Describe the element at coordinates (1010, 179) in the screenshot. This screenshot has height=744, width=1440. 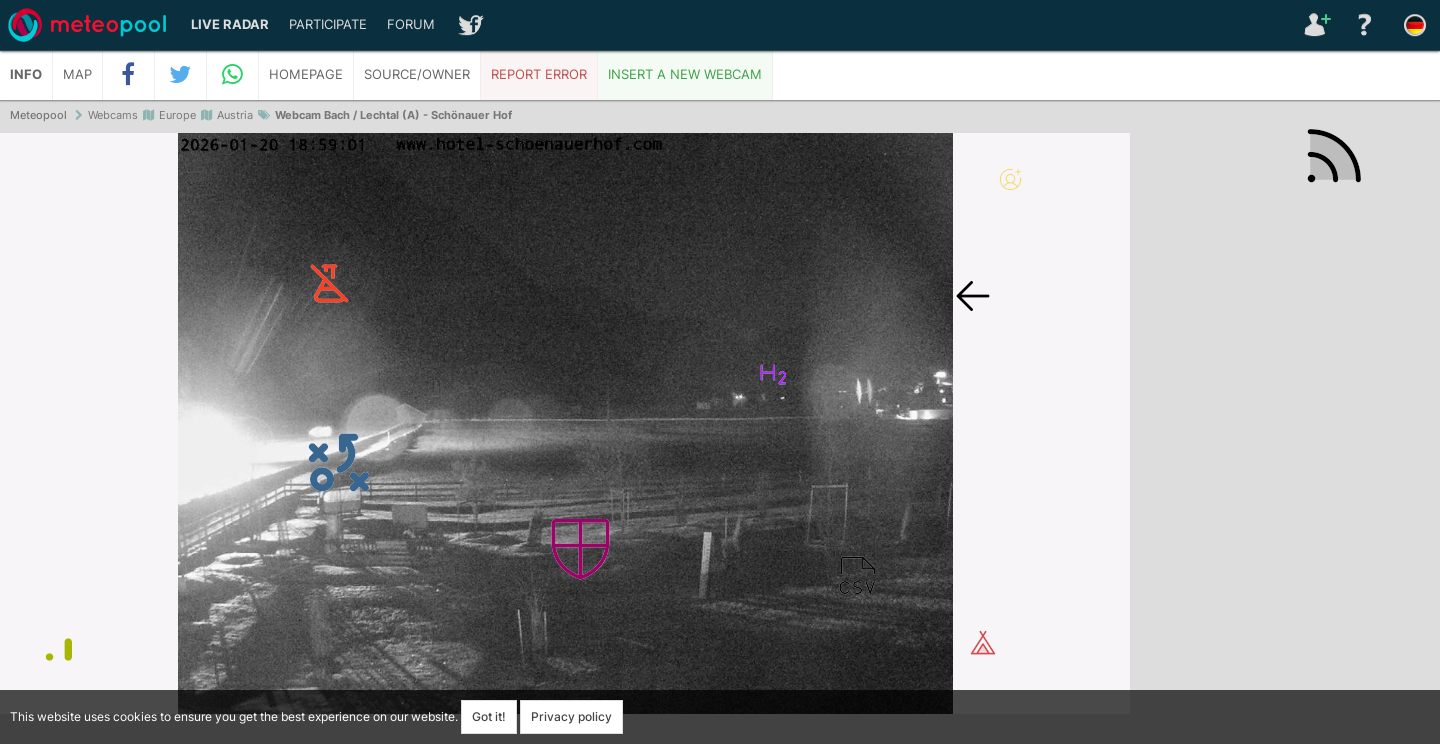
I see `add a new user or contact` at that location.